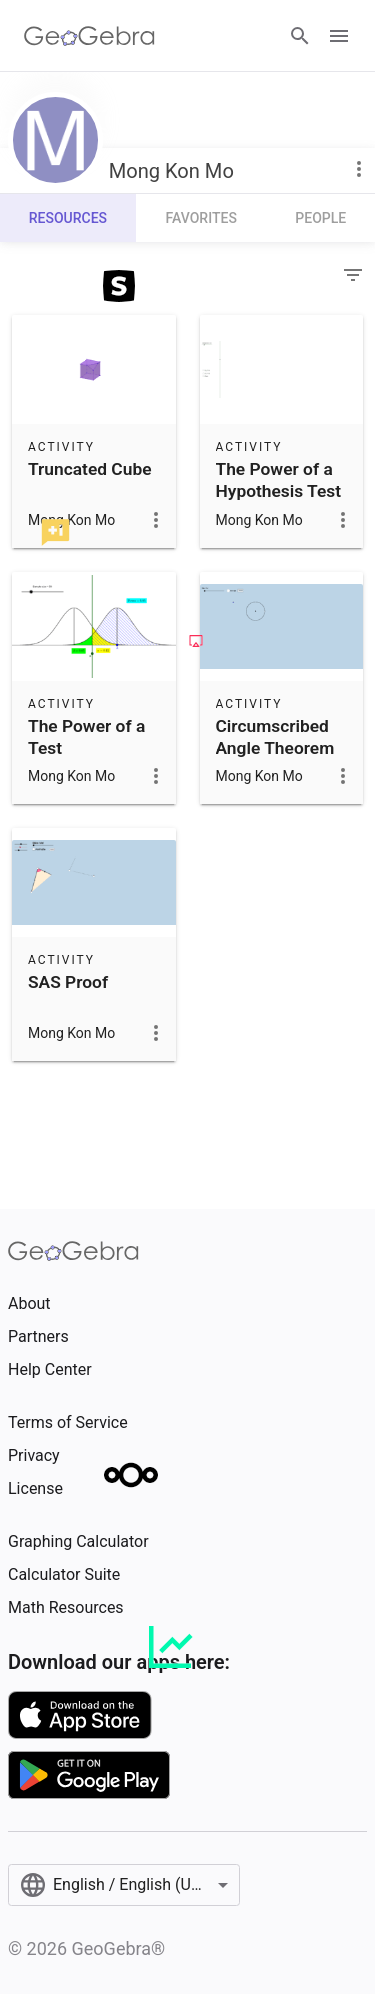 The width and height of the screenshot is (375, 1994). Describe the element at coordinates (131, 1475) in the screenshot. I see `open nextcloud app` at that location.